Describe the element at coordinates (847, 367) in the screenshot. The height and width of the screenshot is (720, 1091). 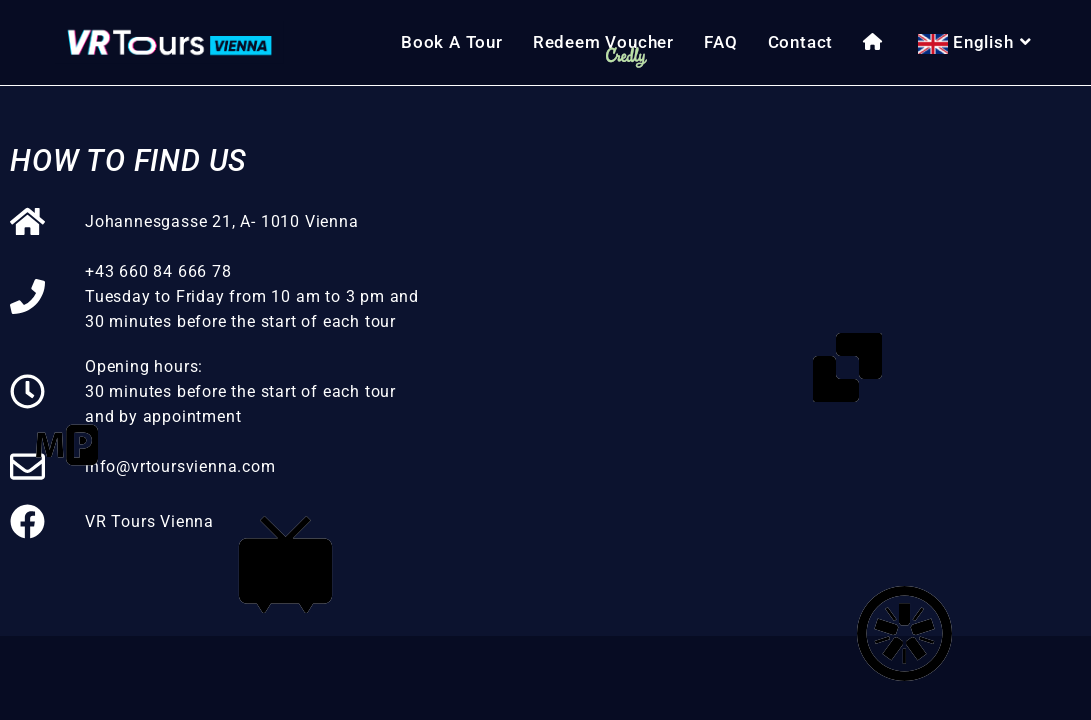
I see `SendGrid email delivery service logo` at that location.